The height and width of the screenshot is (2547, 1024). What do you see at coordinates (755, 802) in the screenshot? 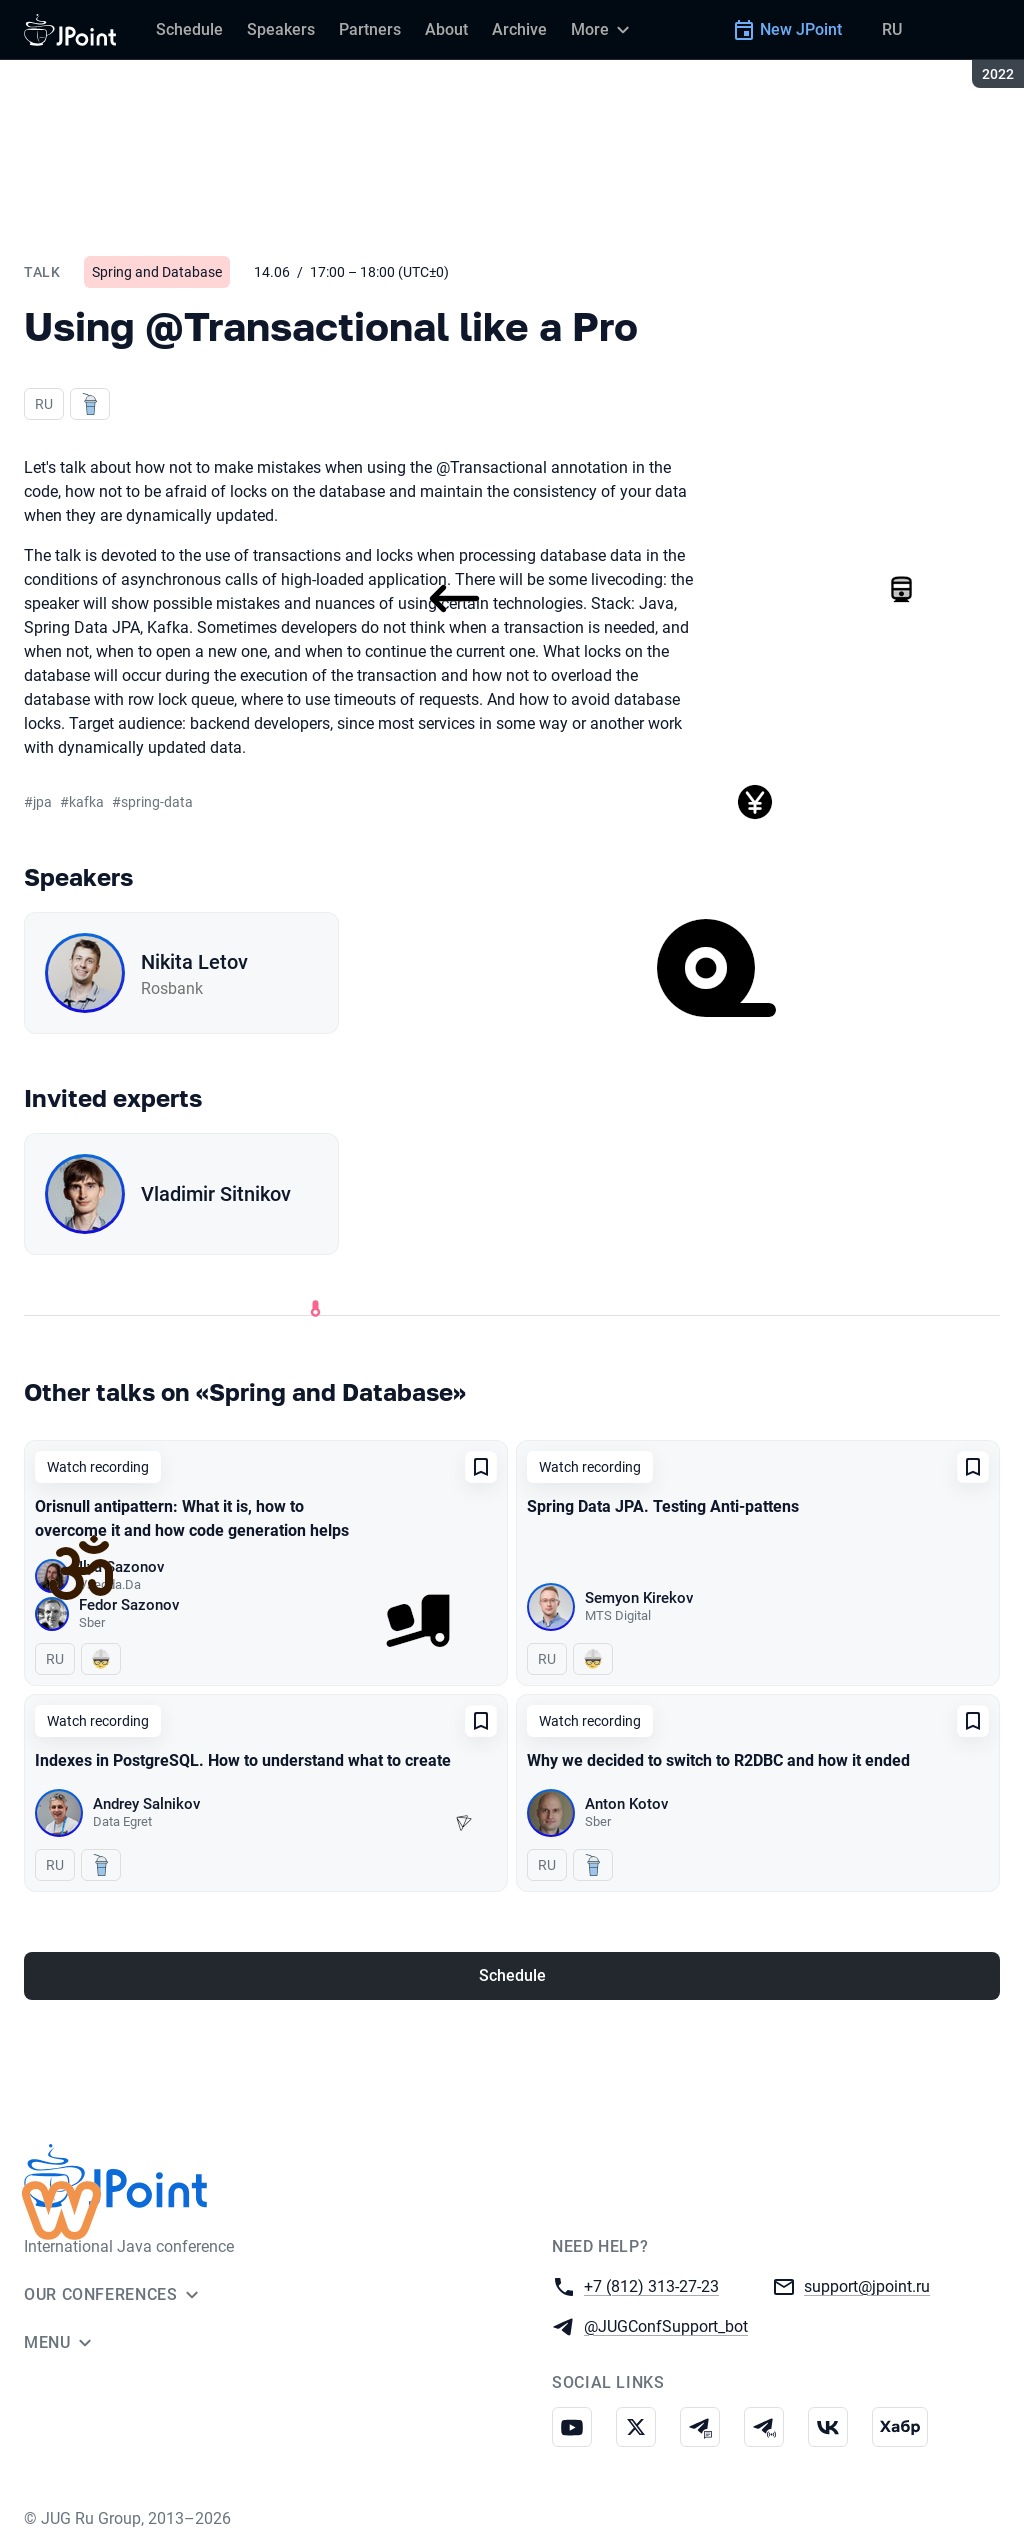
I see `view or select Japanese yen currency` at bounding box center [755, 802].